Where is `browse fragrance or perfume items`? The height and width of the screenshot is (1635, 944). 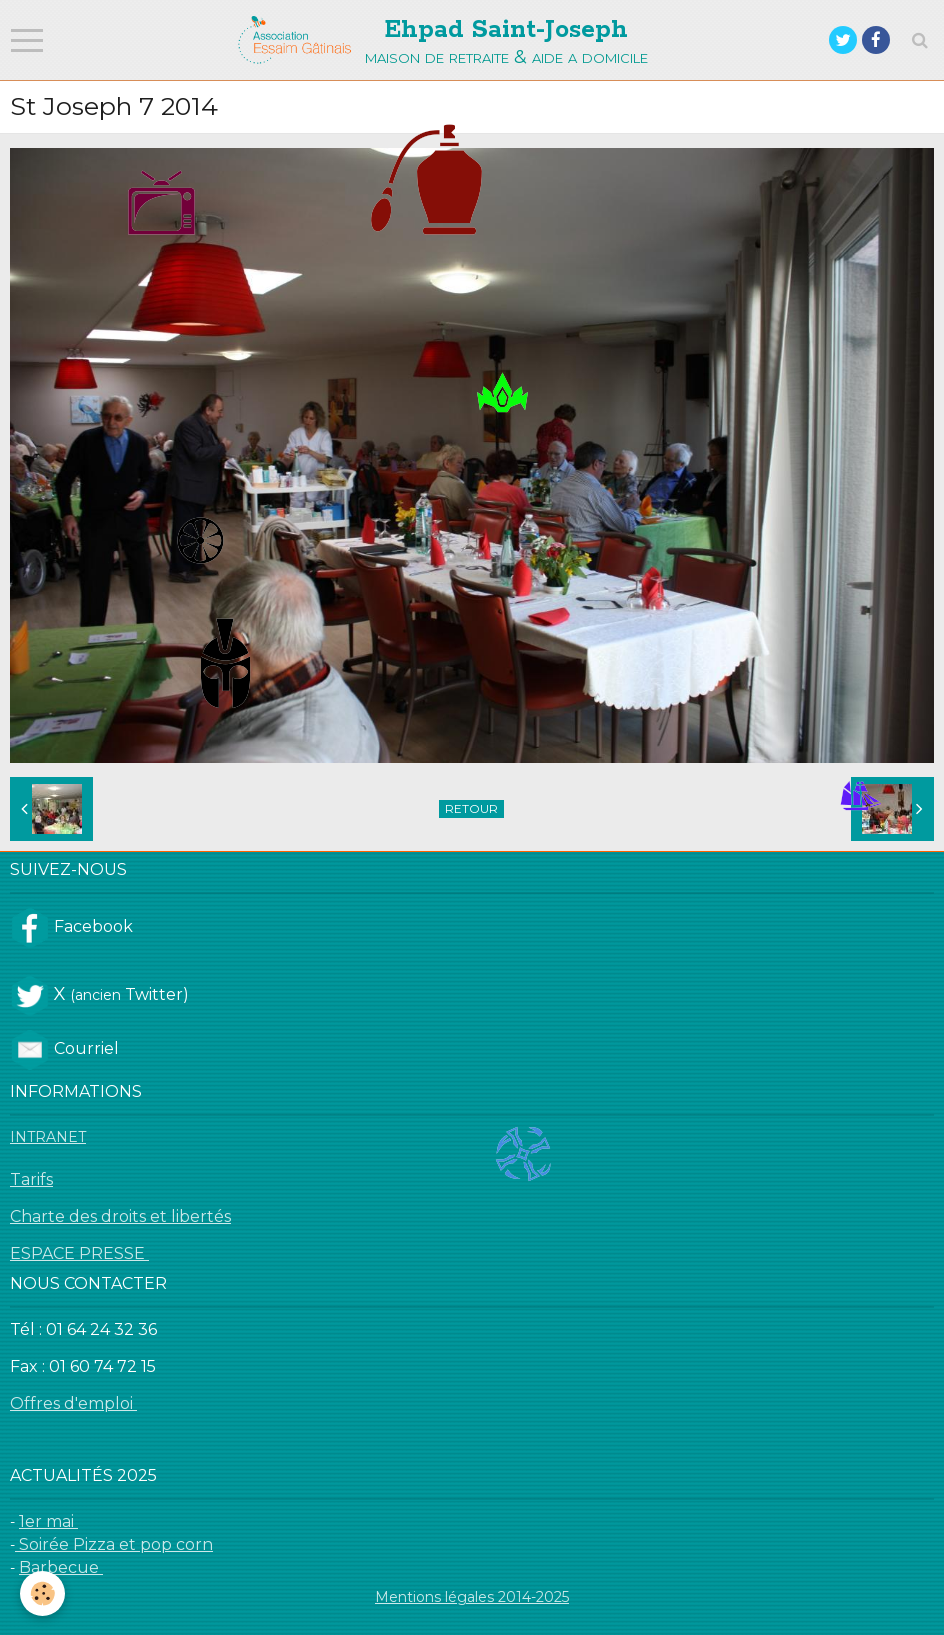
browse fragrance or perfume items is located at coordinates (426, 179).